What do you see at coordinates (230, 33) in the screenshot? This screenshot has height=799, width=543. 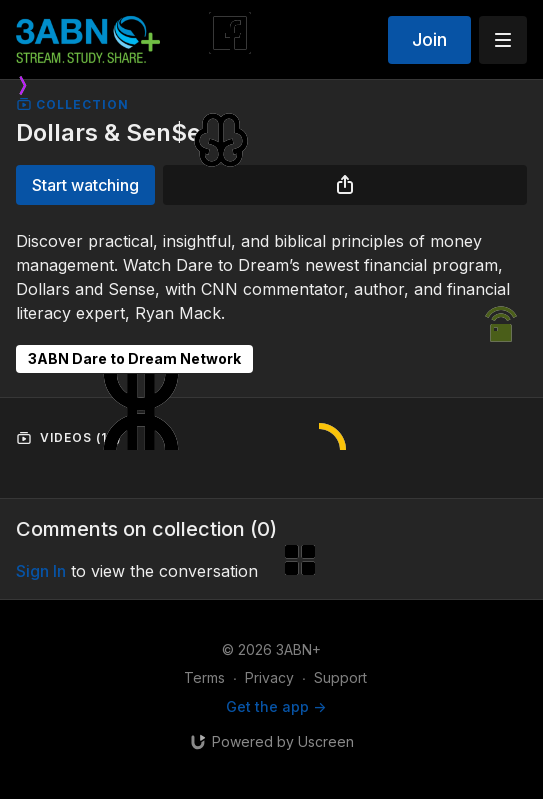 I see `connect with Facebook` at bounding box center [230, 33].